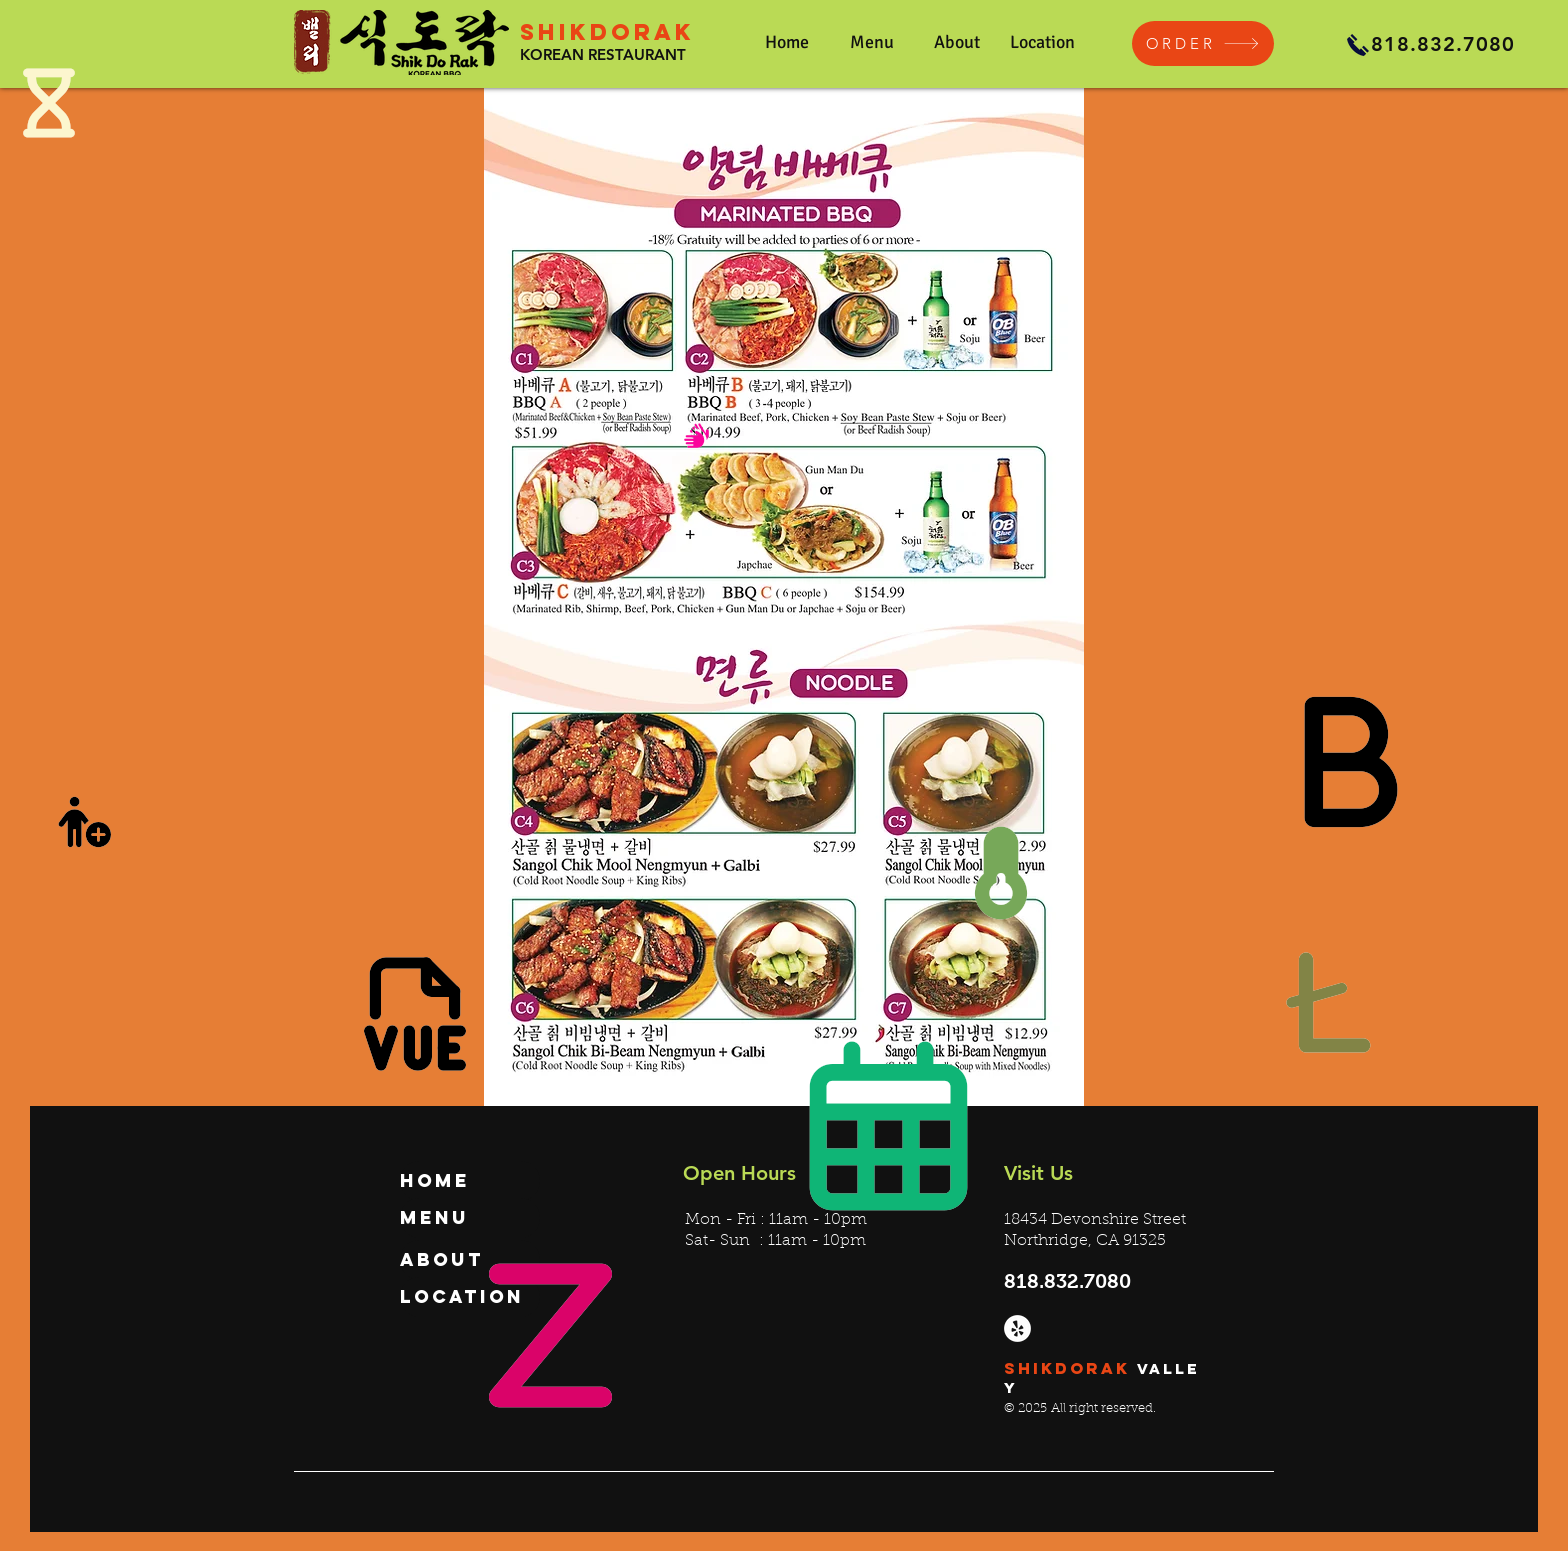  What do you see at coordinates (83, 822) in the screenshot?
I see `add a new user or contact` at bounding box center [83, 822].